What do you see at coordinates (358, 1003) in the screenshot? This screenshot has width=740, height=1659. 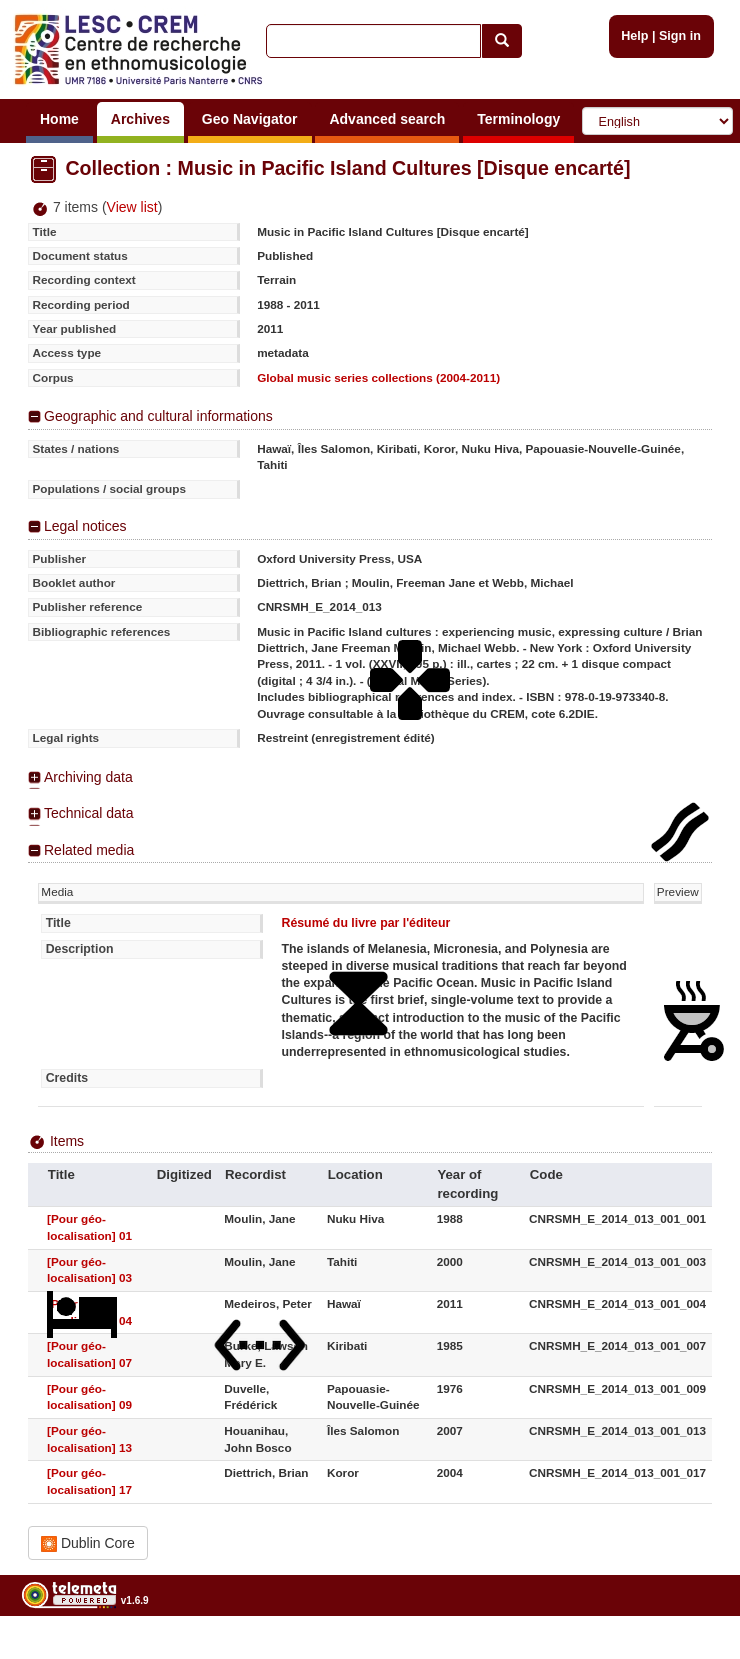 I see `indicates loading or processing in progress` at bounding box center [358, 1003].